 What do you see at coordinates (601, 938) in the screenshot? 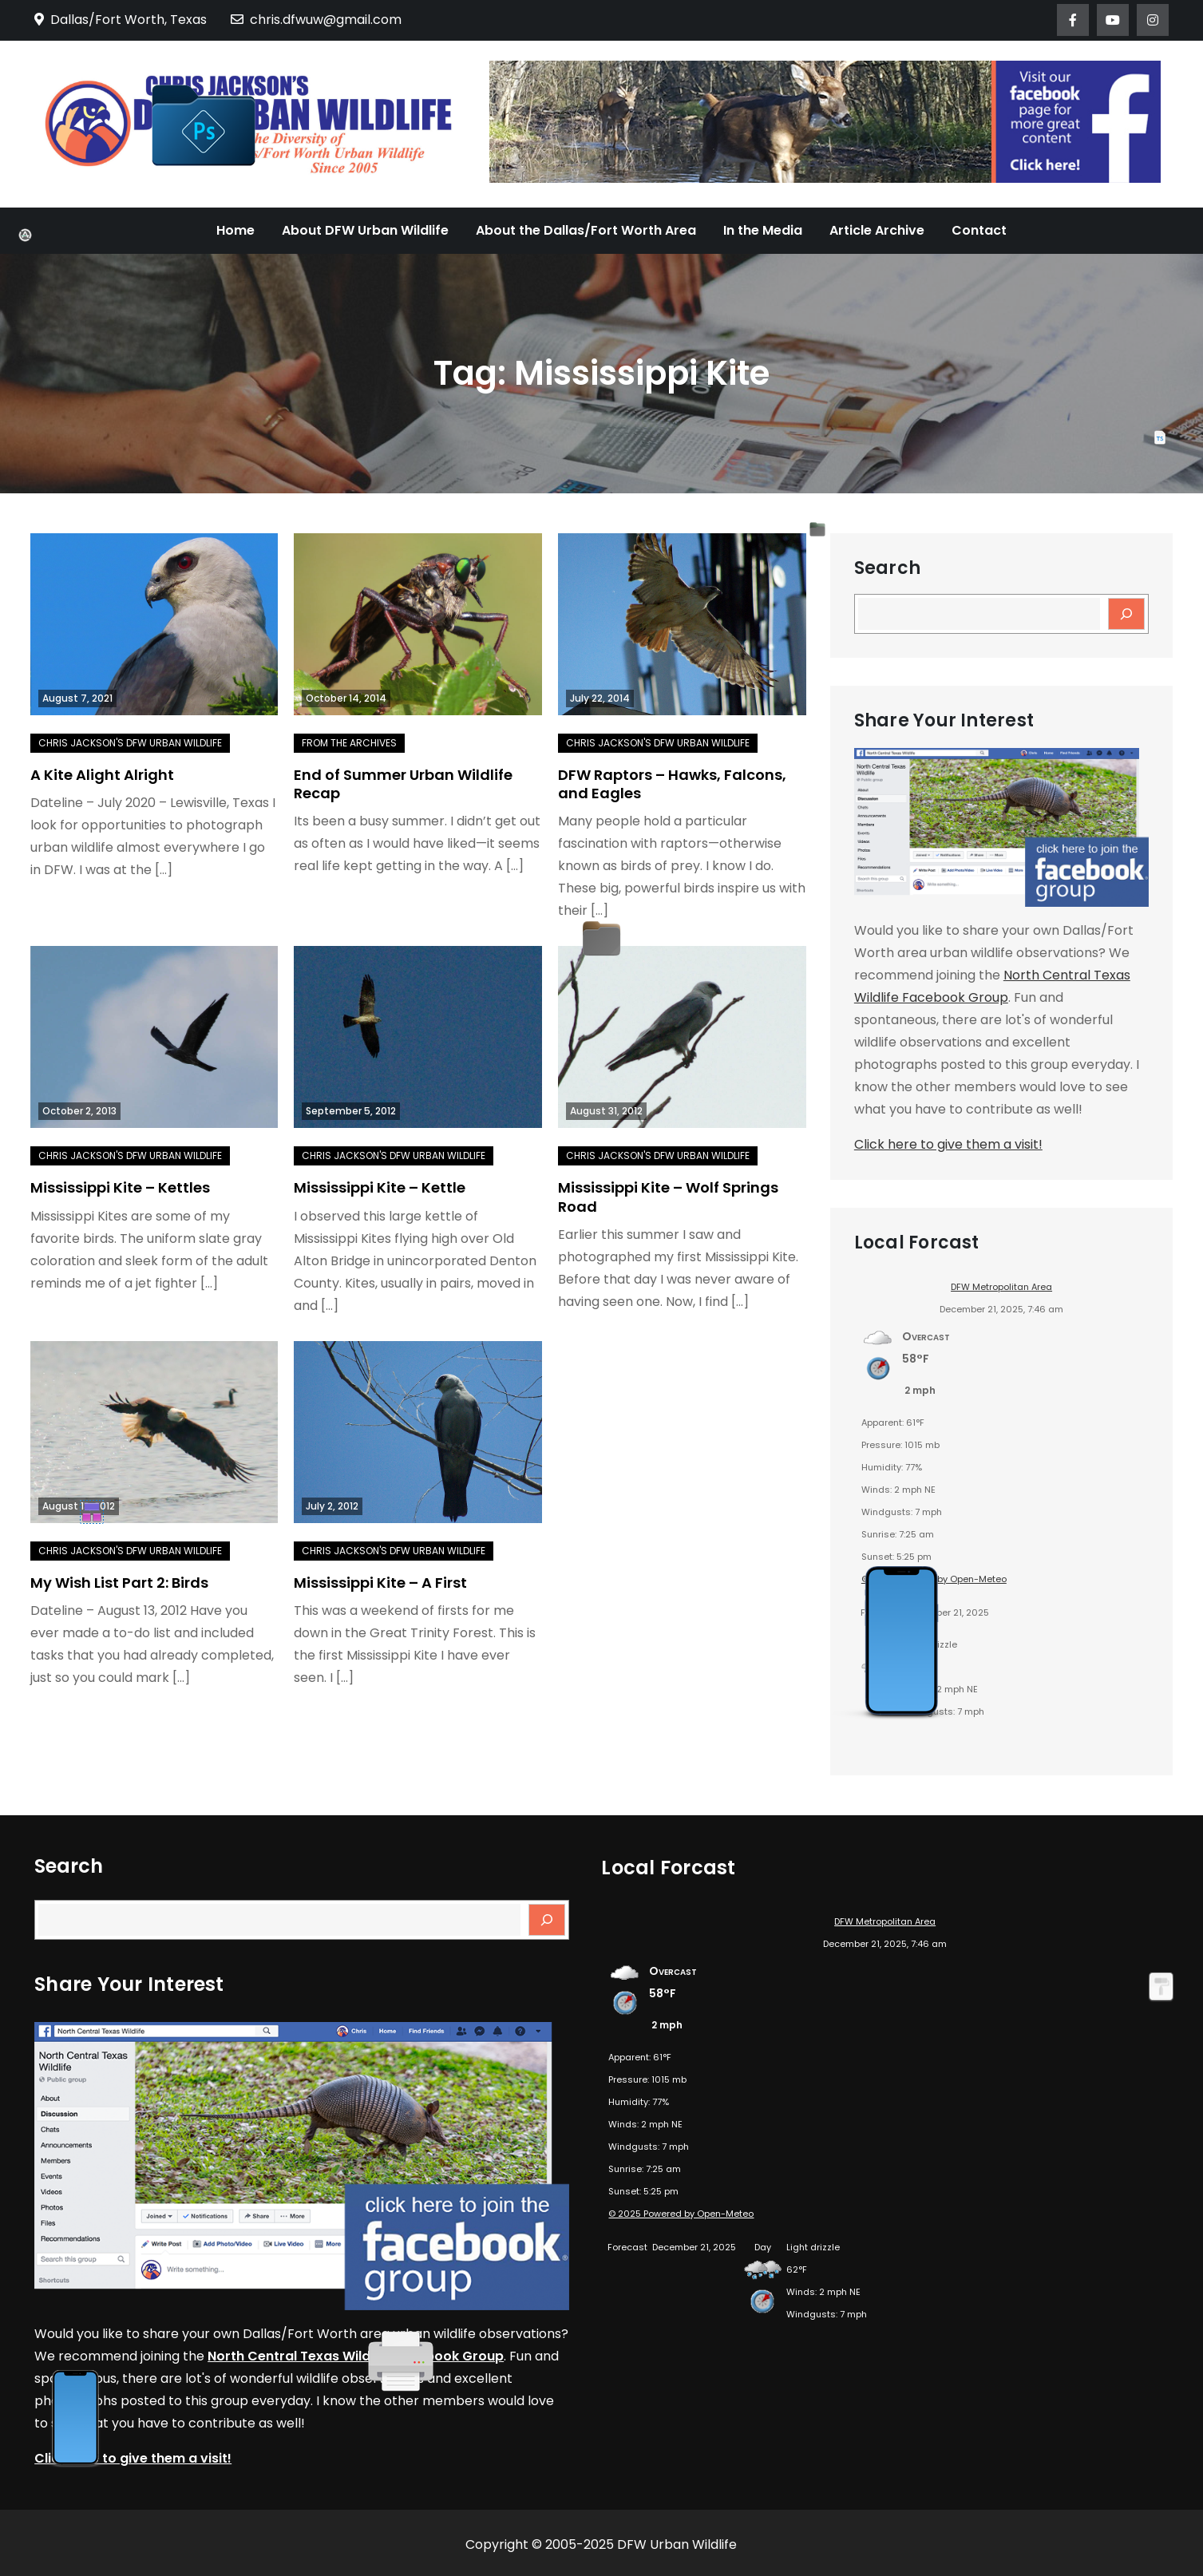
I see `open a folder to view its contents` at bounding box center [601, 938].